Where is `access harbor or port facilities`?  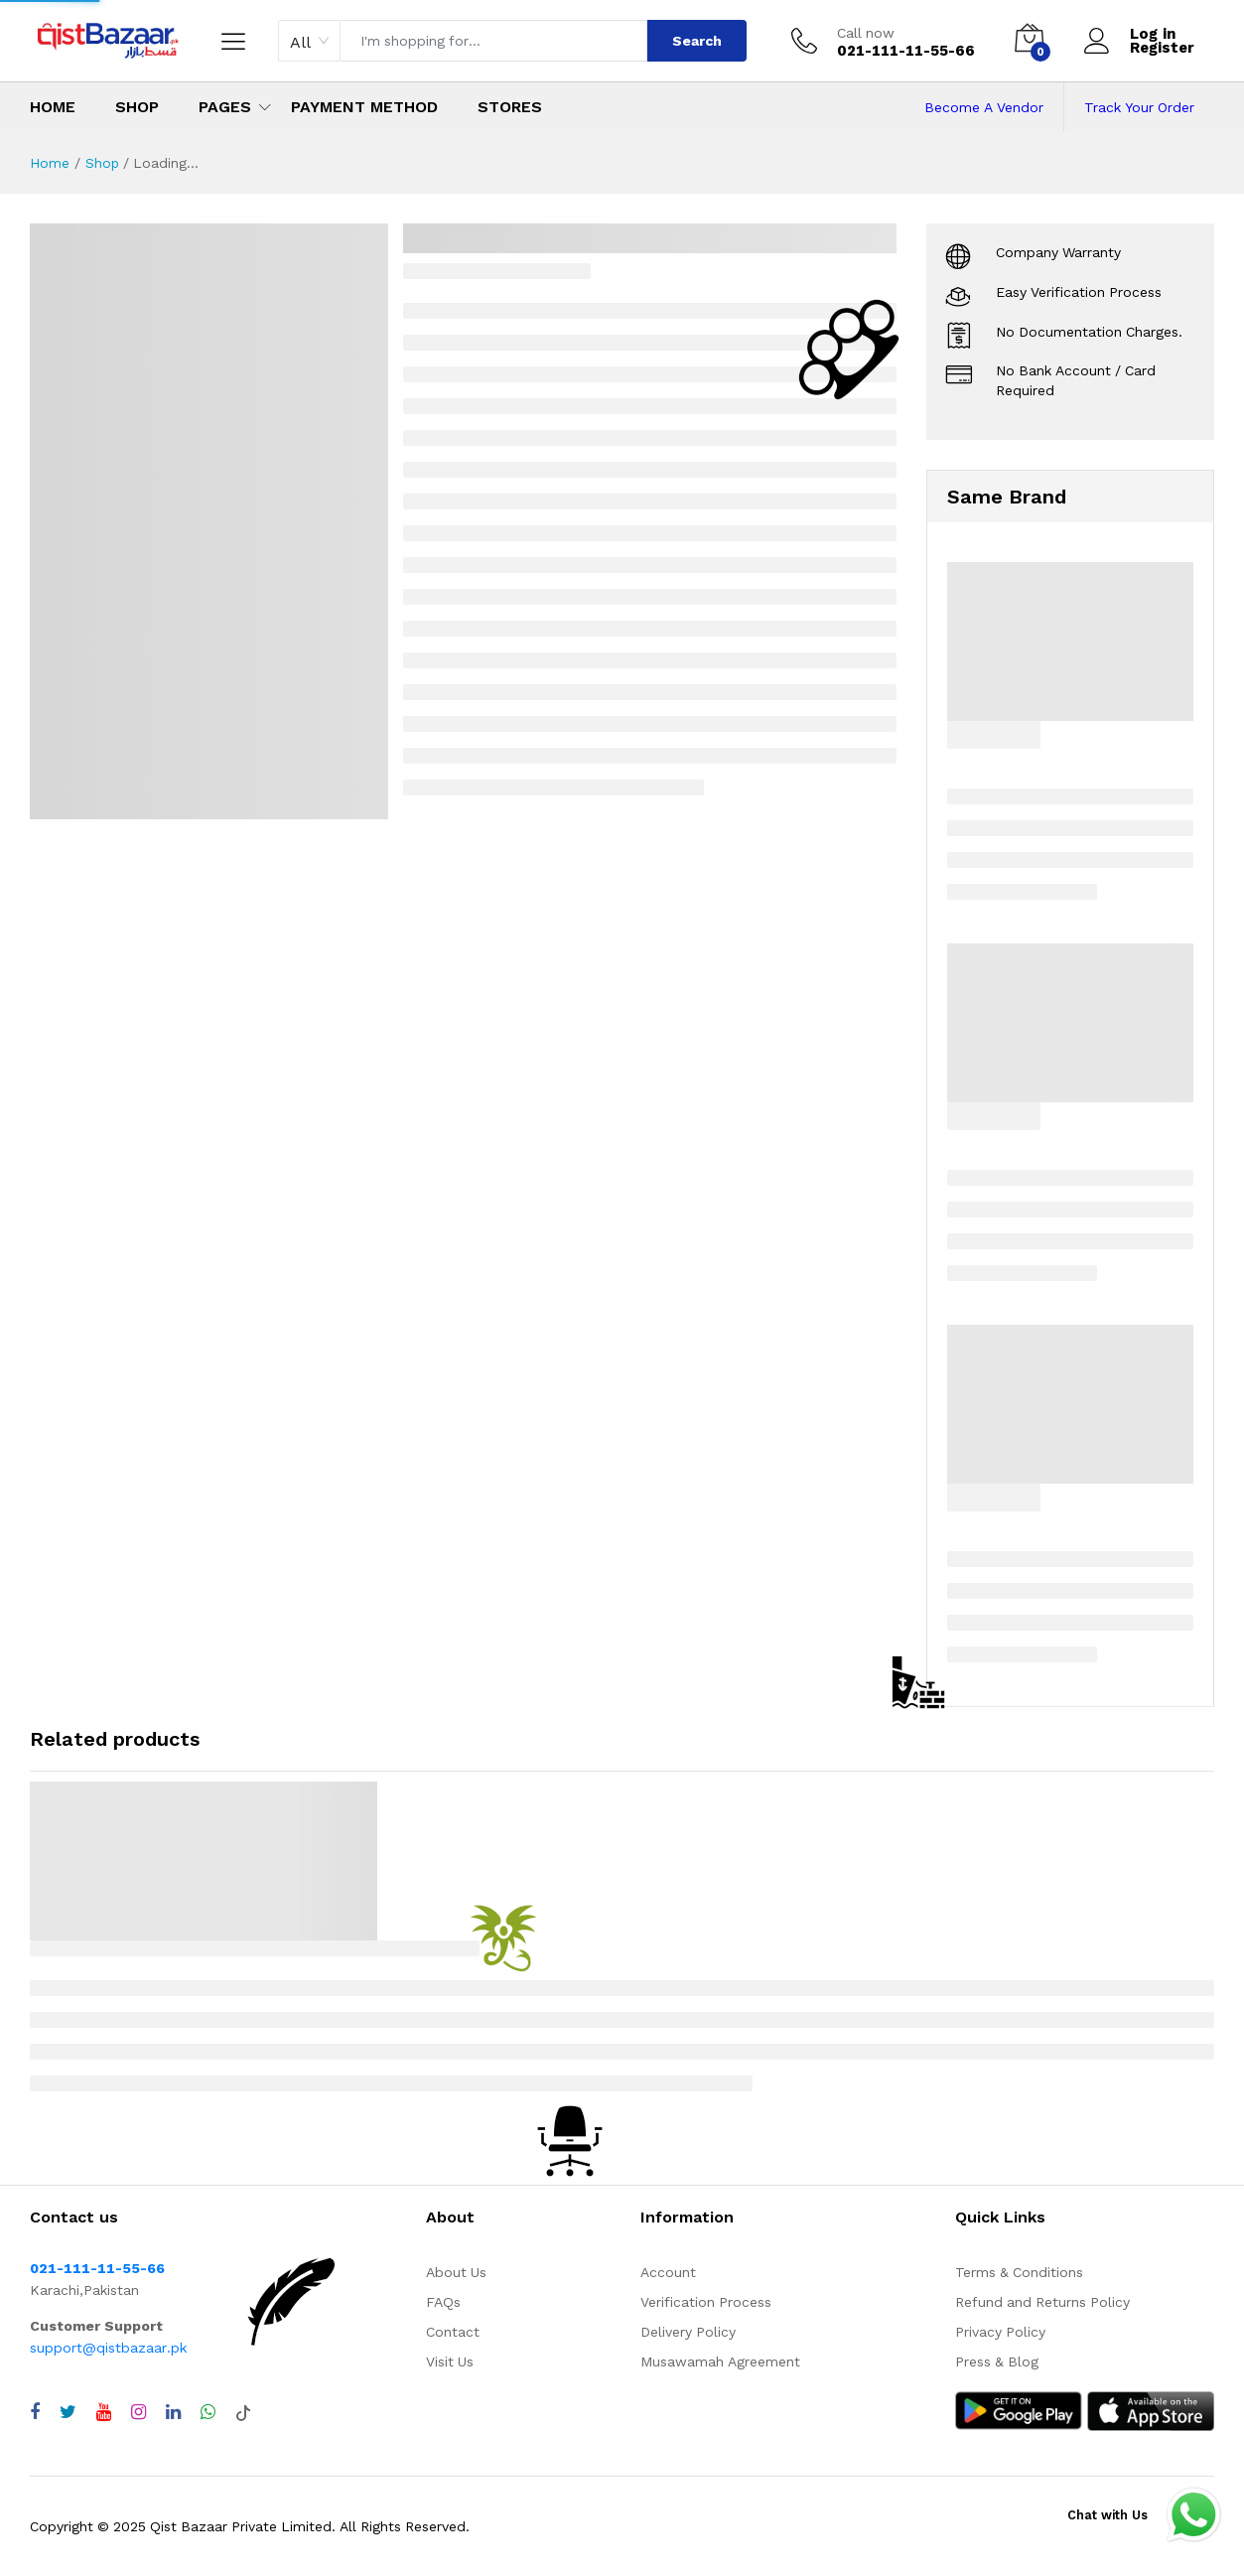 access harbor or port facilities is located at coordinates (918, 1682).